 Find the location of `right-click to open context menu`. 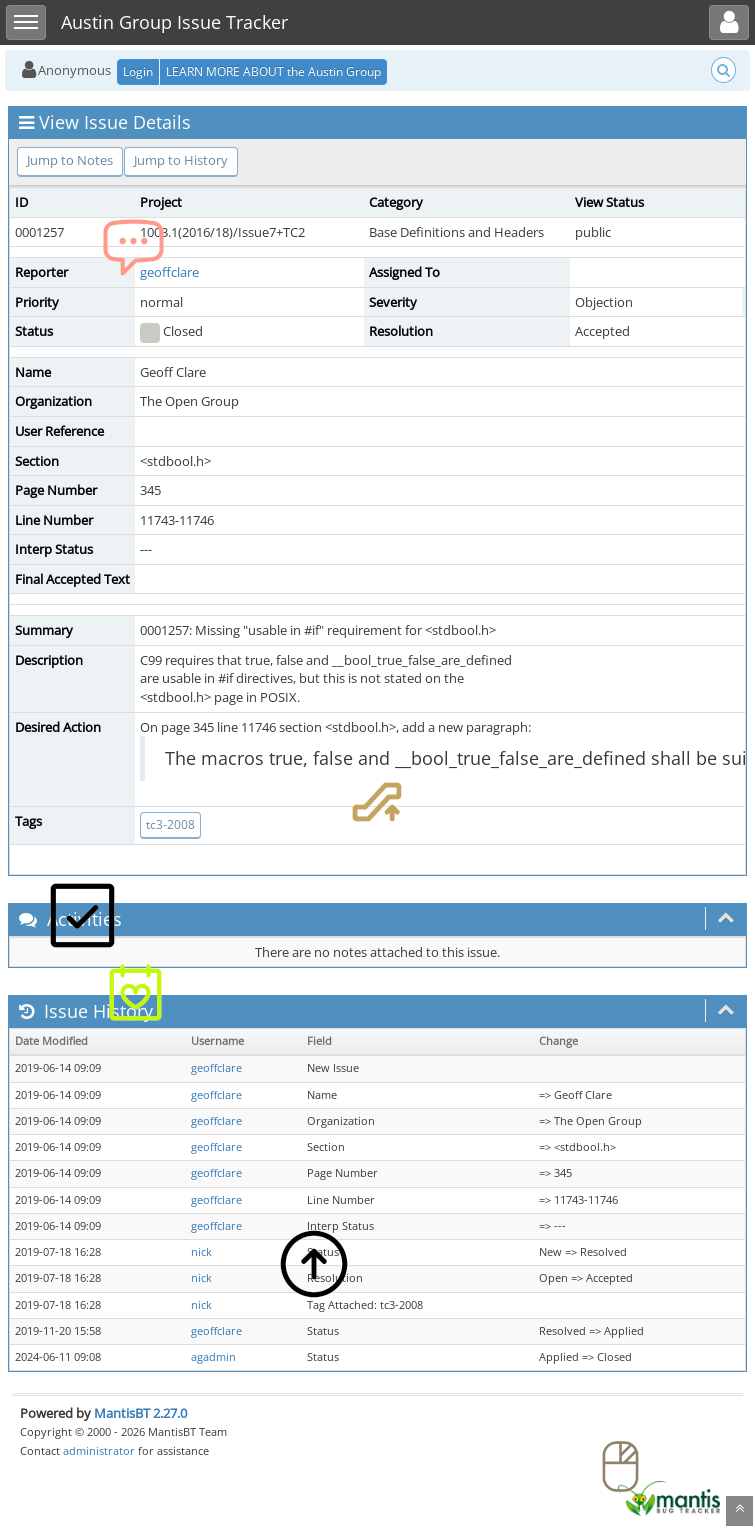

right-click to open context menu is located at coordinates (620, 1466).